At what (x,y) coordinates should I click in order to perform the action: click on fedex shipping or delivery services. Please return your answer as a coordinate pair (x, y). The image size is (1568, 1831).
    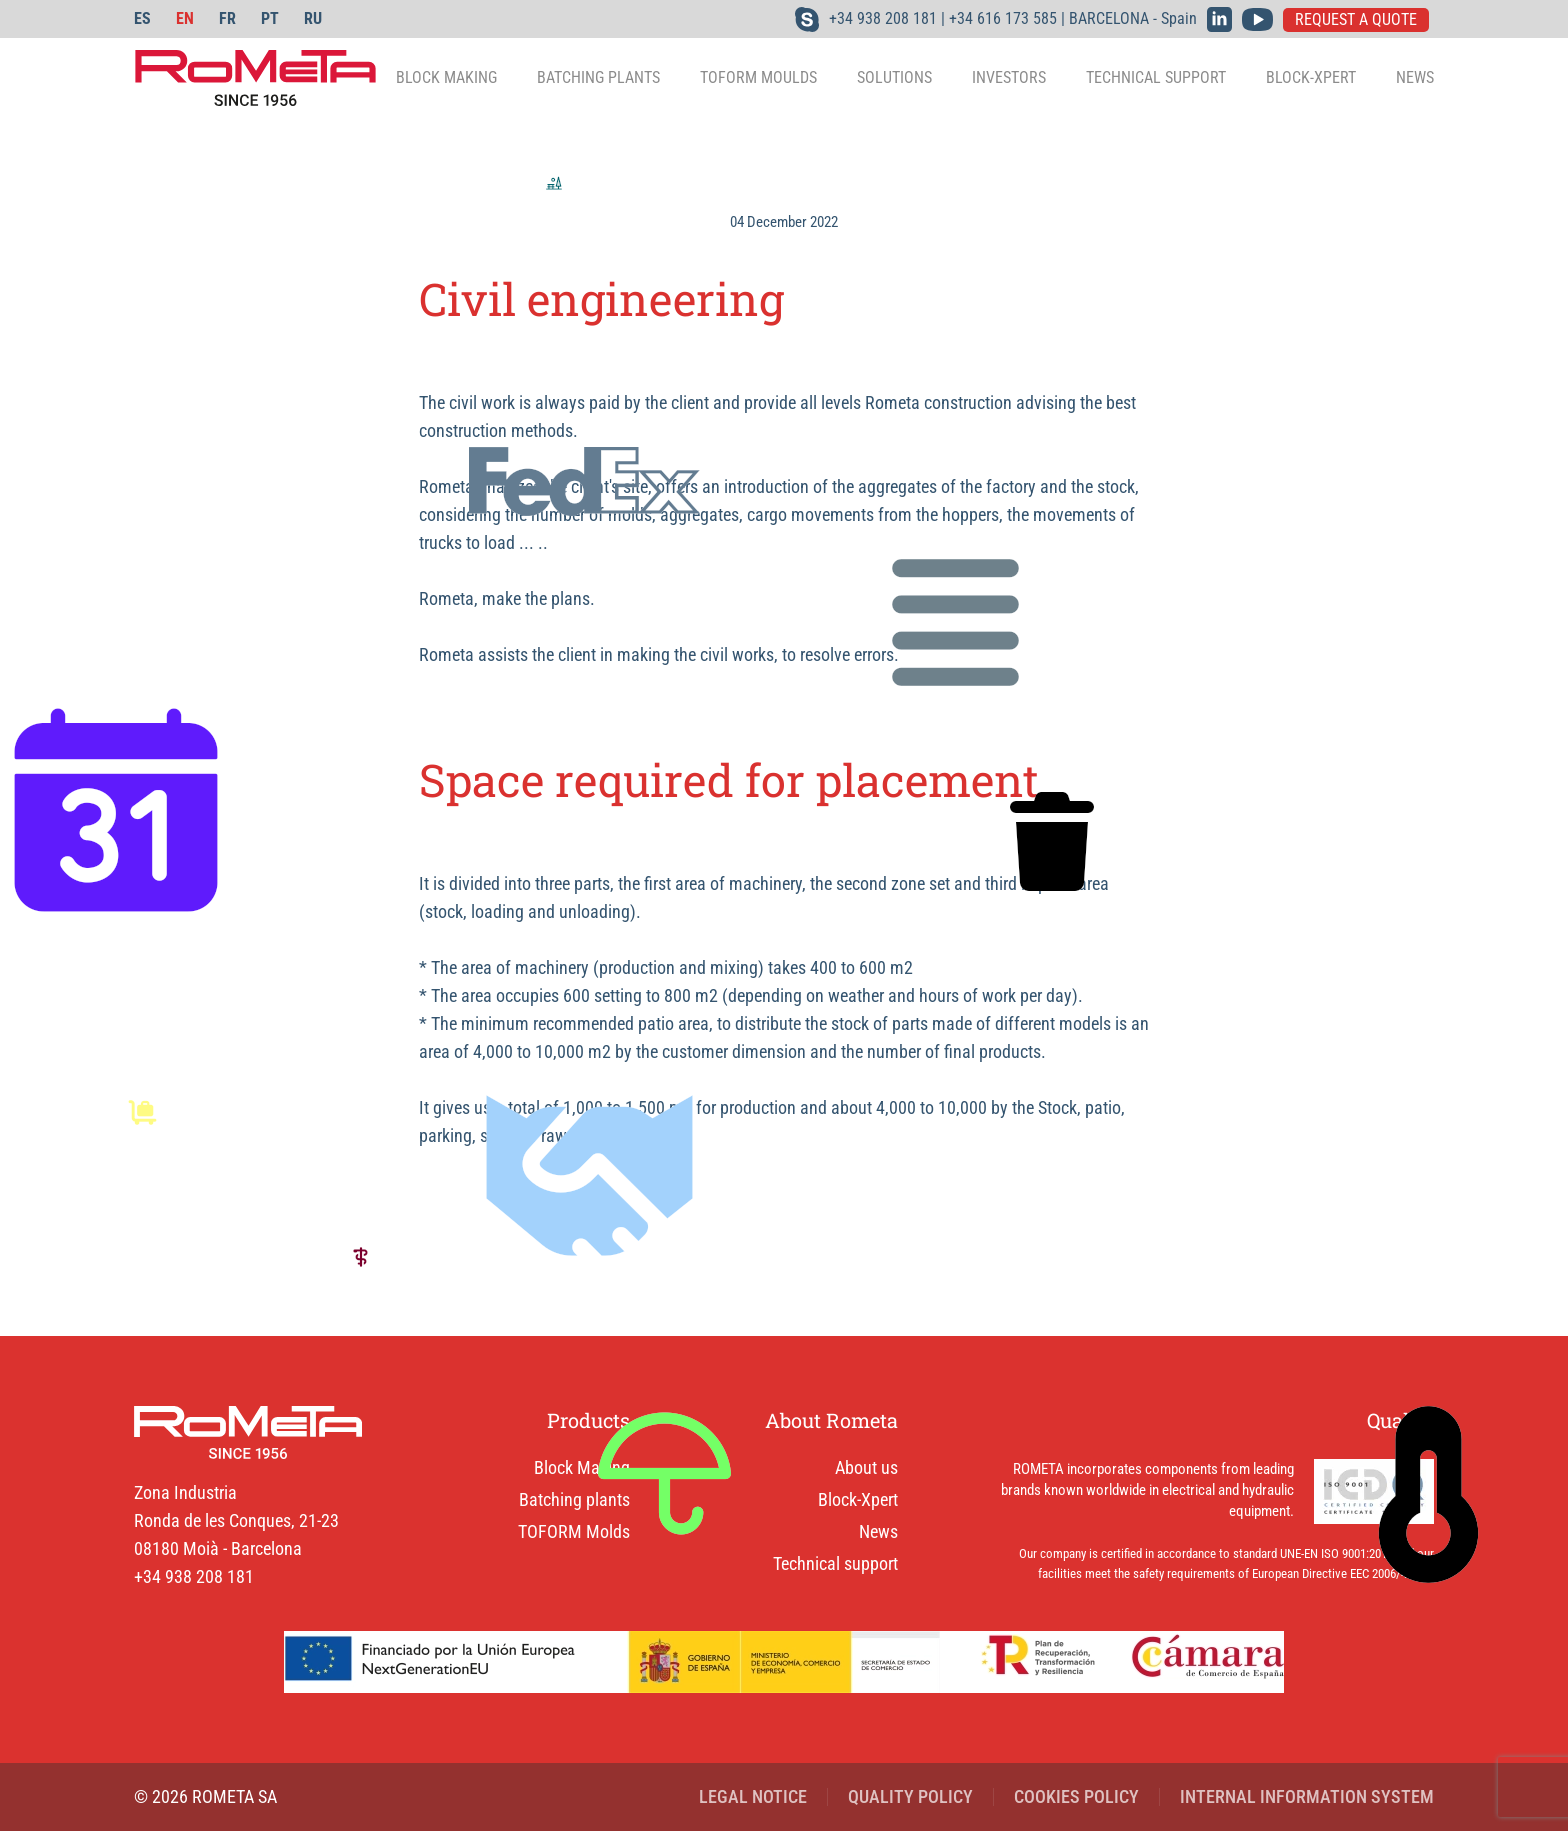
    Looking at the image, I should click on (584, 481).